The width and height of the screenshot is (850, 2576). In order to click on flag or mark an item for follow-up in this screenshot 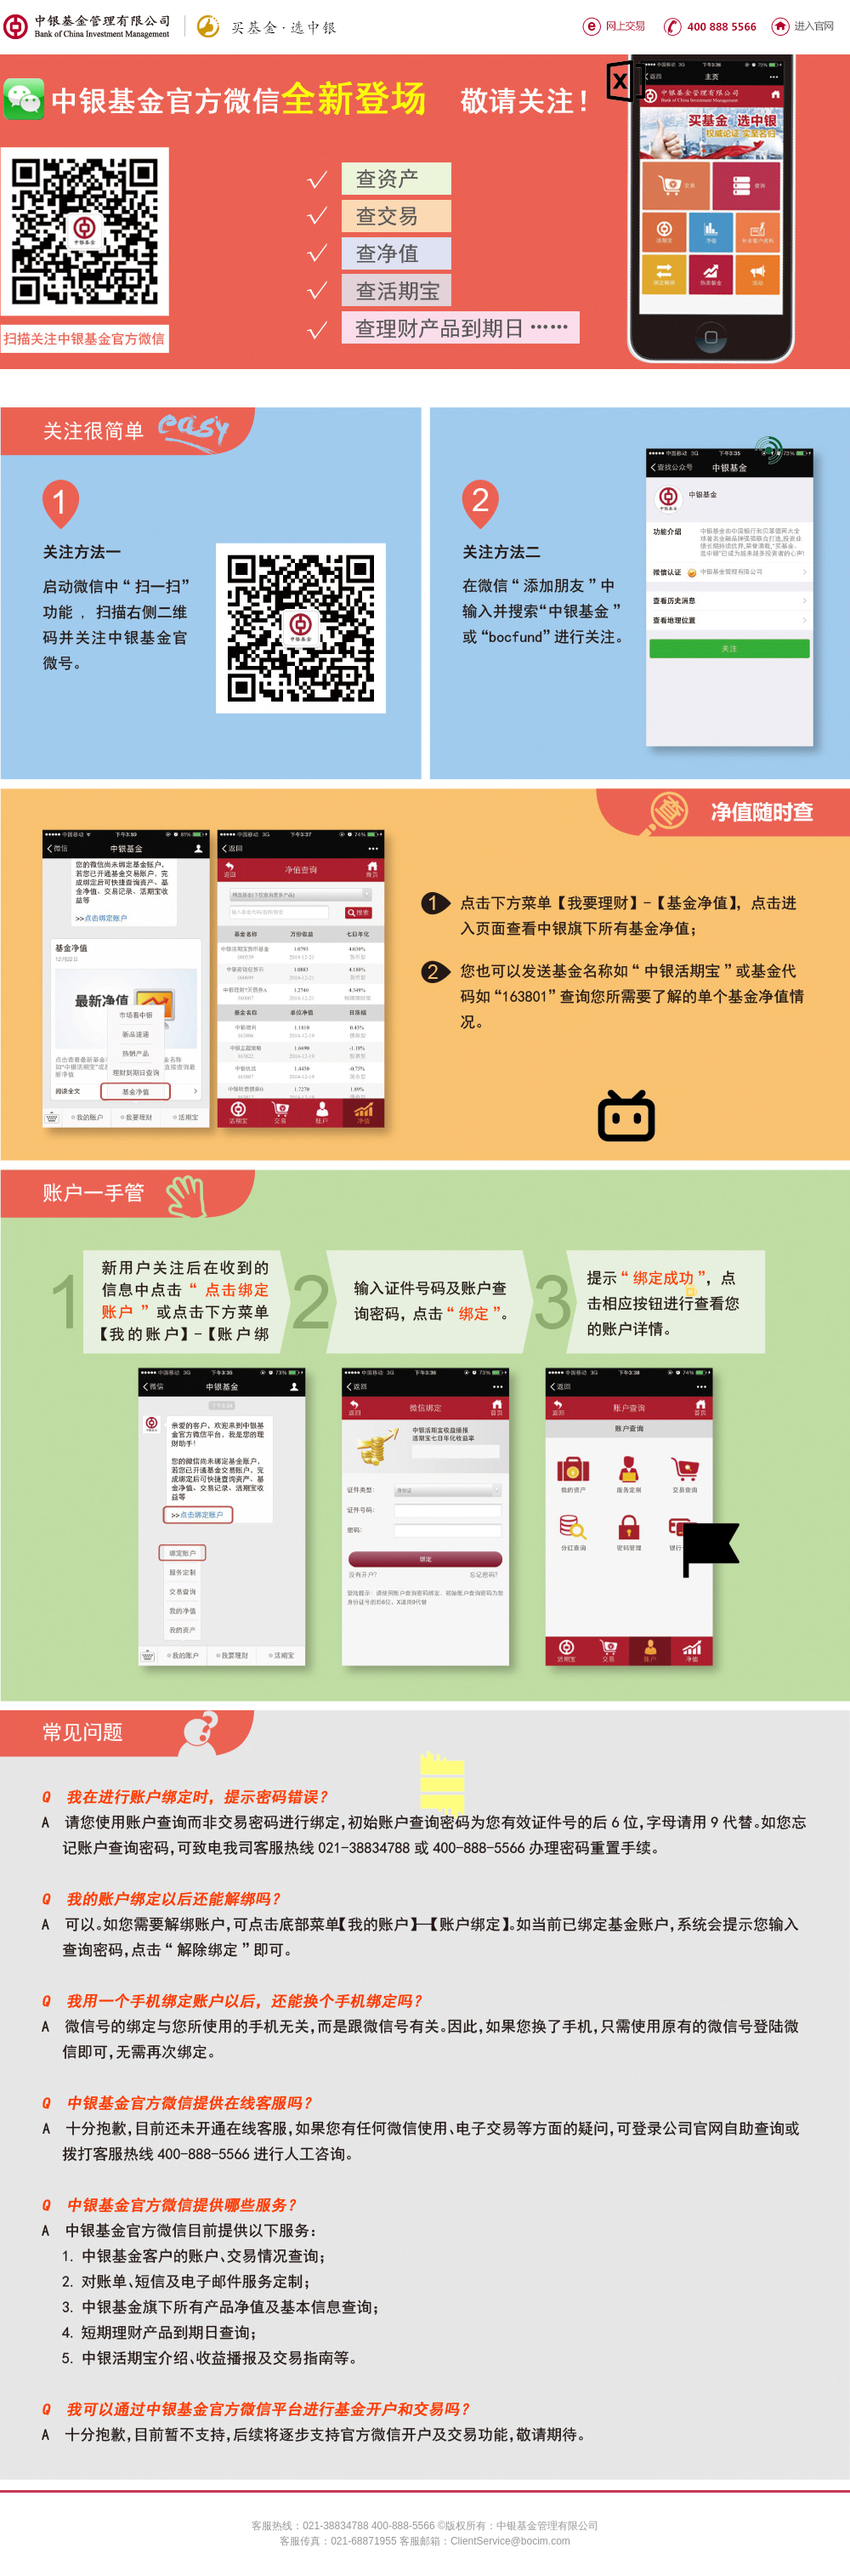, I will do `click(711, 1549)`.